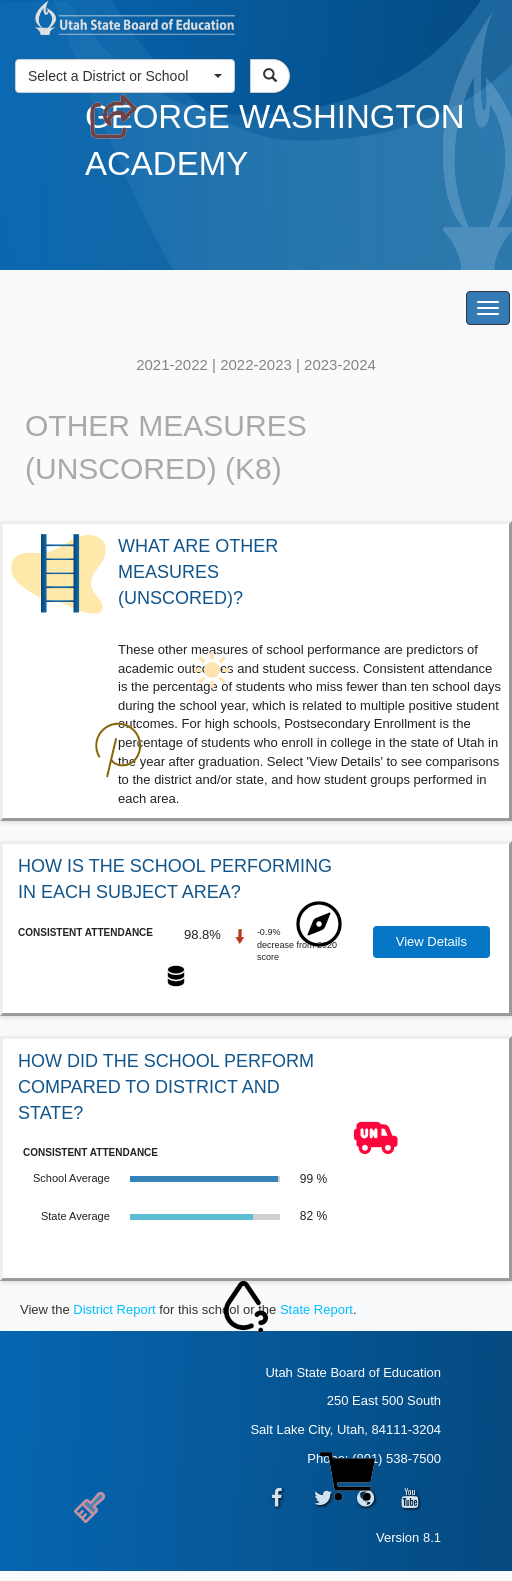  I want to click on share this content externally, so click(112, 116).